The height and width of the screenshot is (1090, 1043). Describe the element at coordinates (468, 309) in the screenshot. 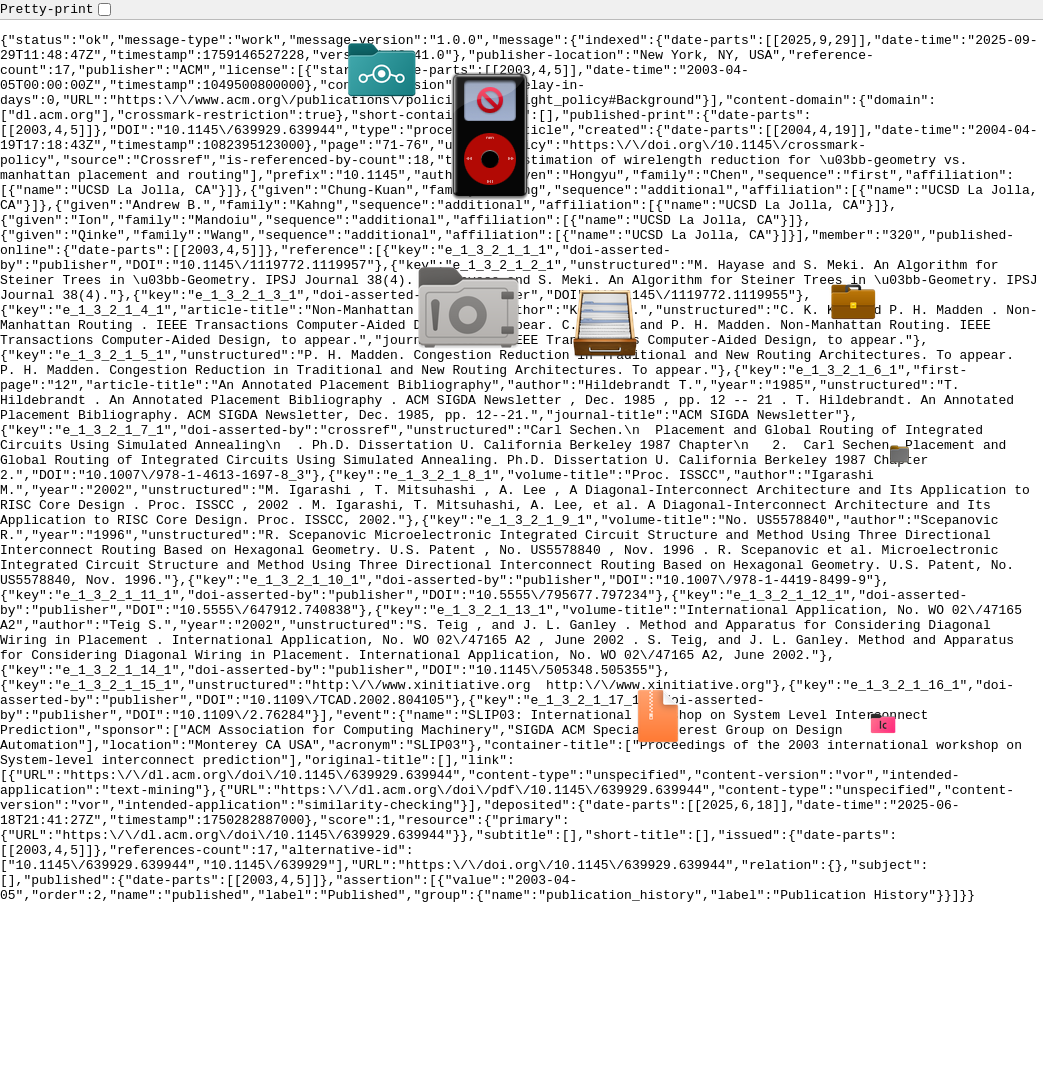

I see `access a secure or locked folder` at that location.